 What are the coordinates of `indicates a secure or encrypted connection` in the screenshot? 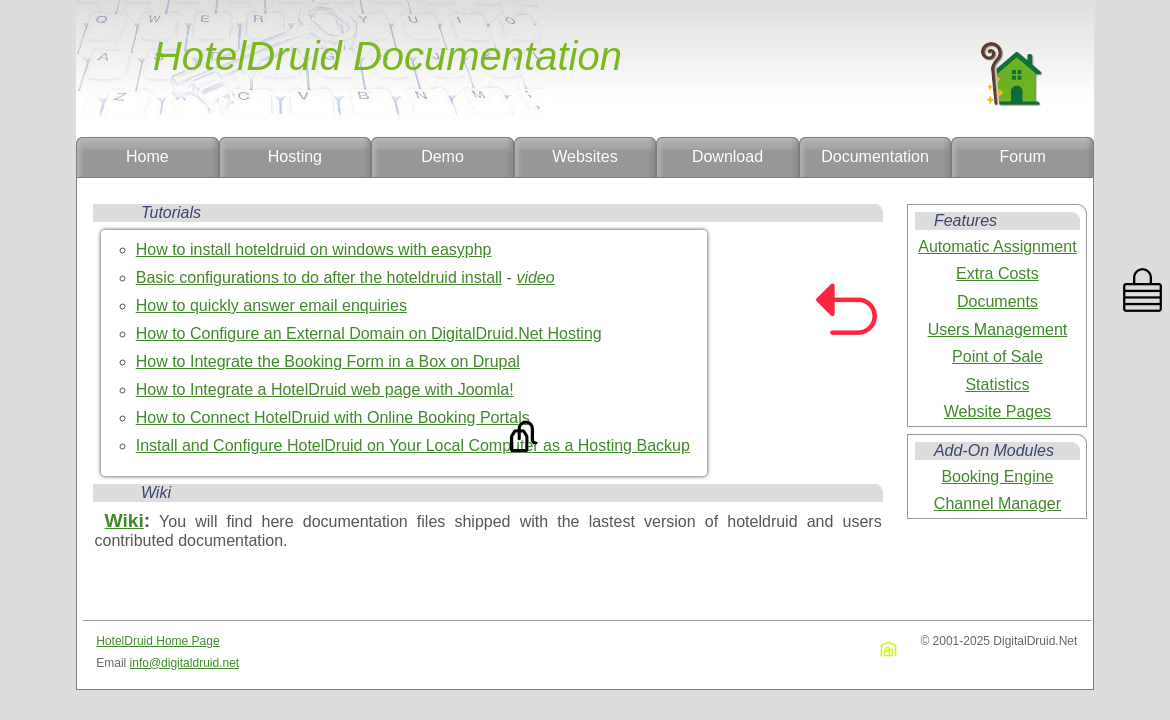 It's located at (1142, 292).